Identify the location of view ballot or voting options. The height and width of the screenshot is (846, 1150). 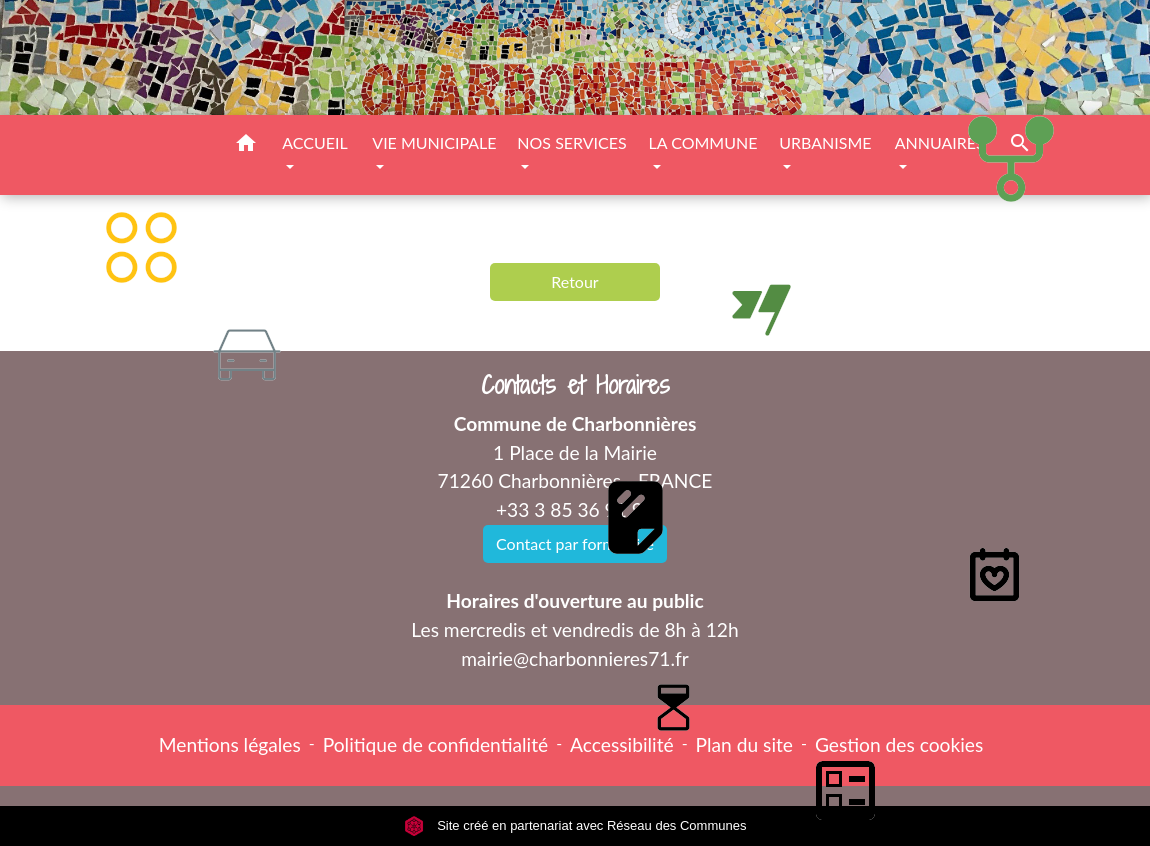
(845, 790).